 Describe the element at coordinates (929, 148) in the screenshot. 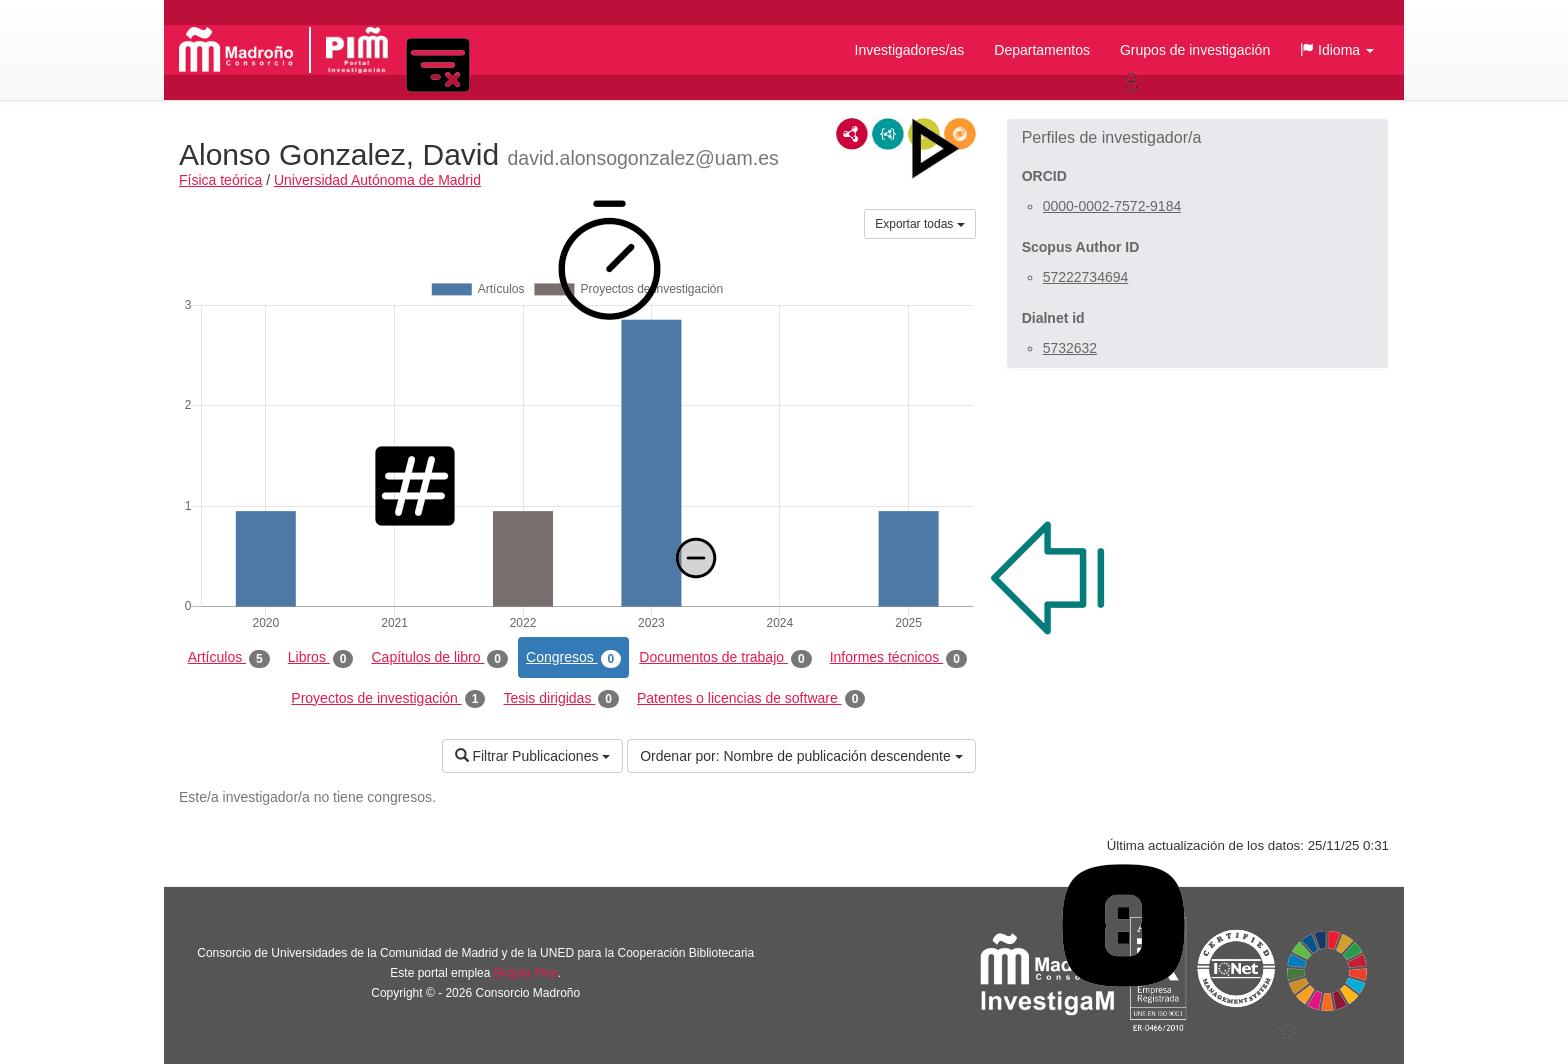

I see `play media content` at that location.